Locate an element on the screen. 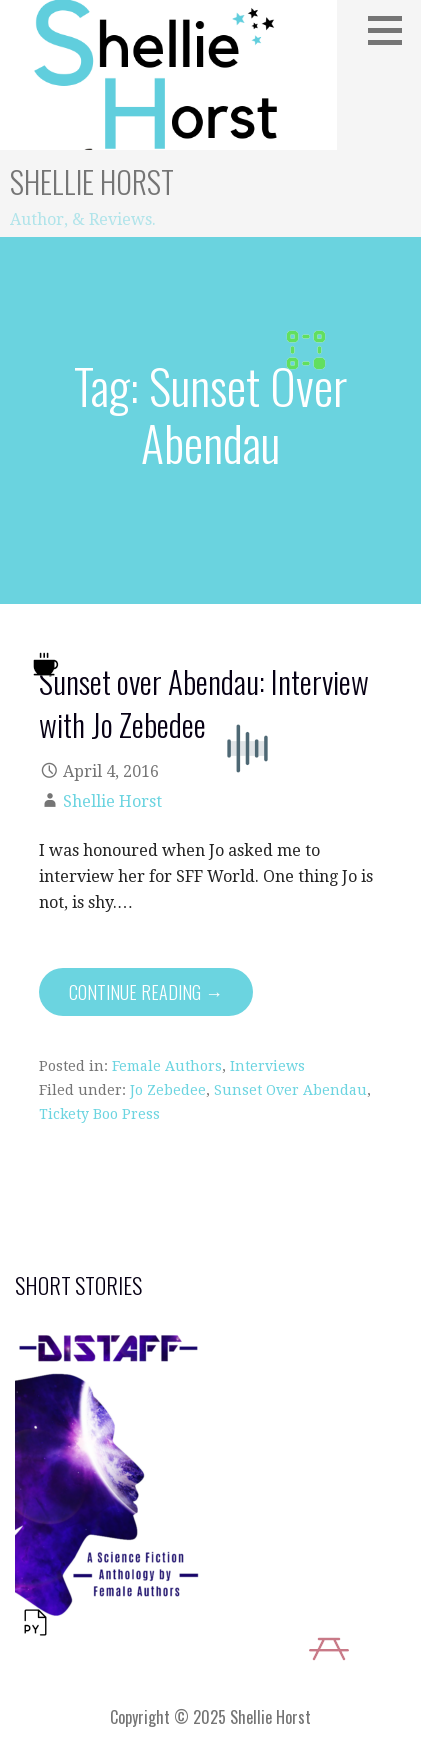  audio or sound visualization is located at coordinates (247, 748).